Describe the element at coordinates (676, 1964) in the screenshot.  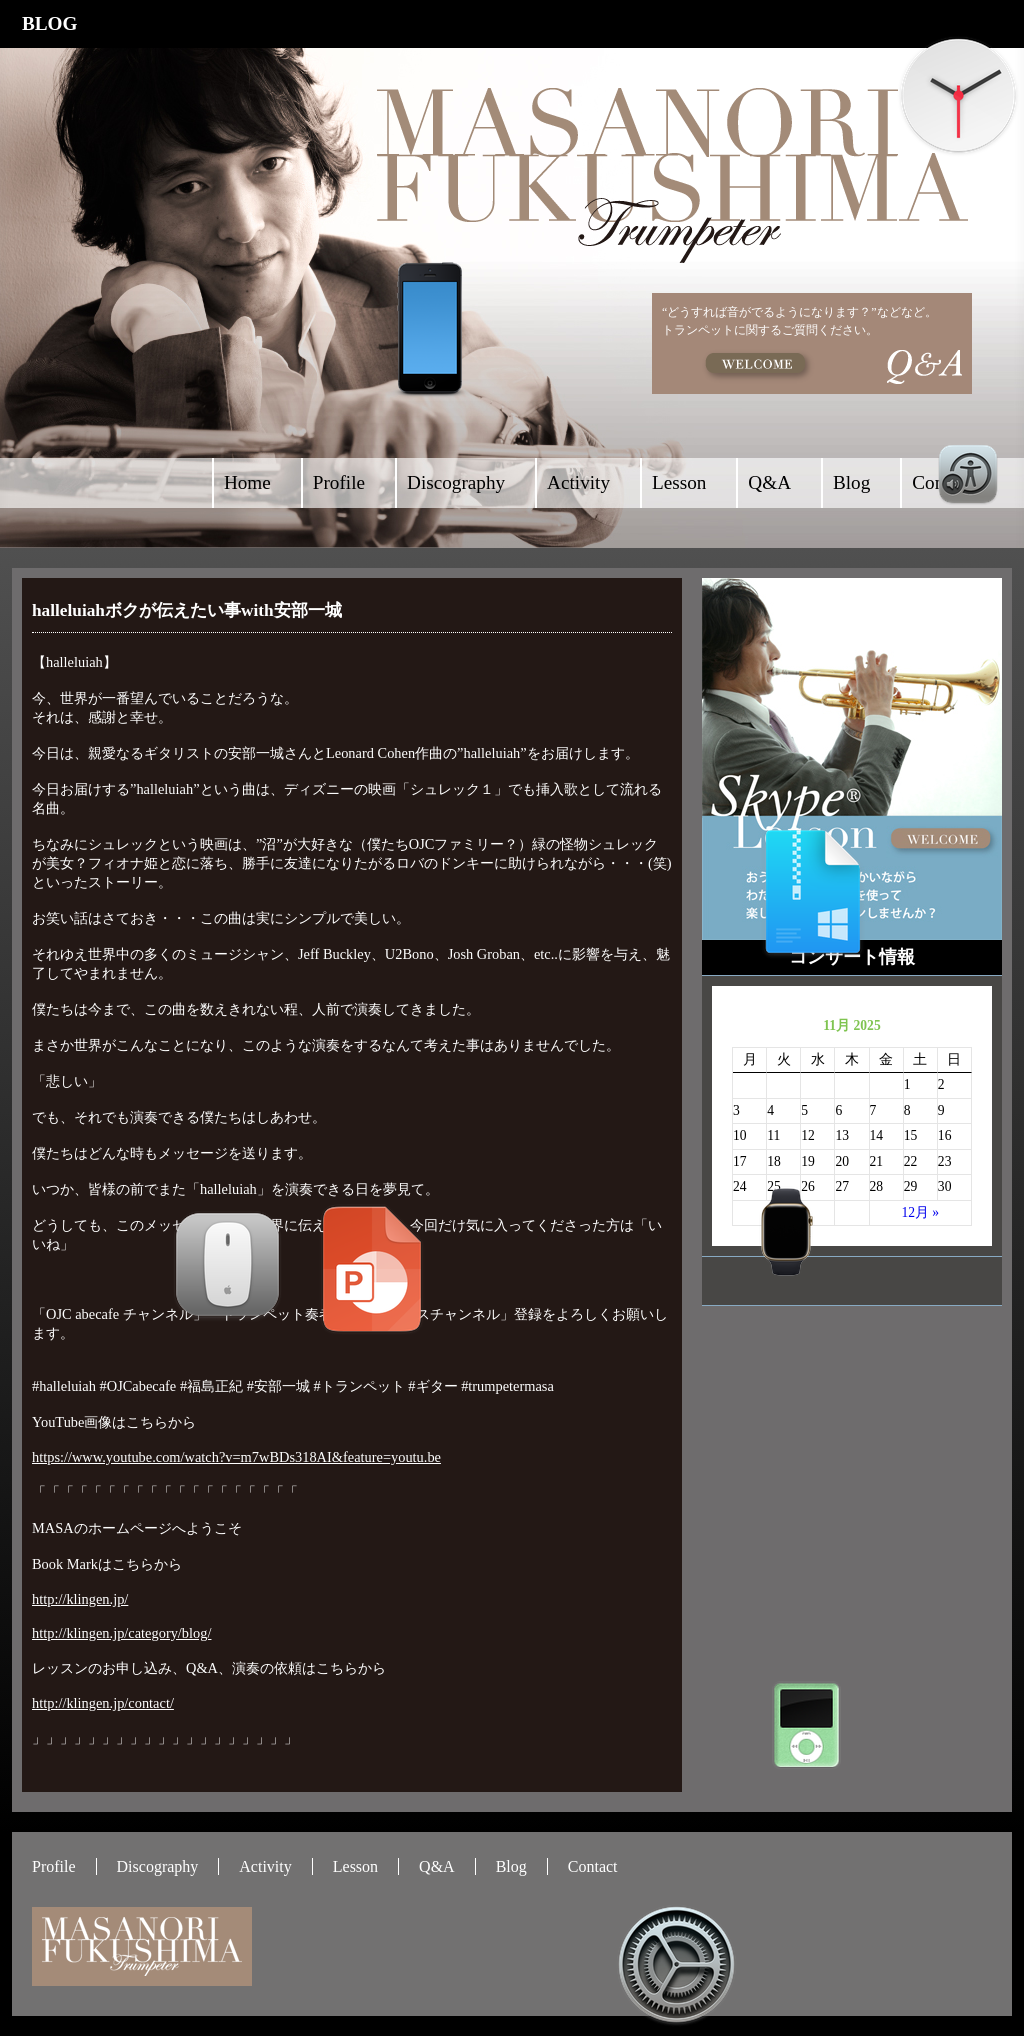
I see `Rosetta 2 translation layer update utility` at that location.